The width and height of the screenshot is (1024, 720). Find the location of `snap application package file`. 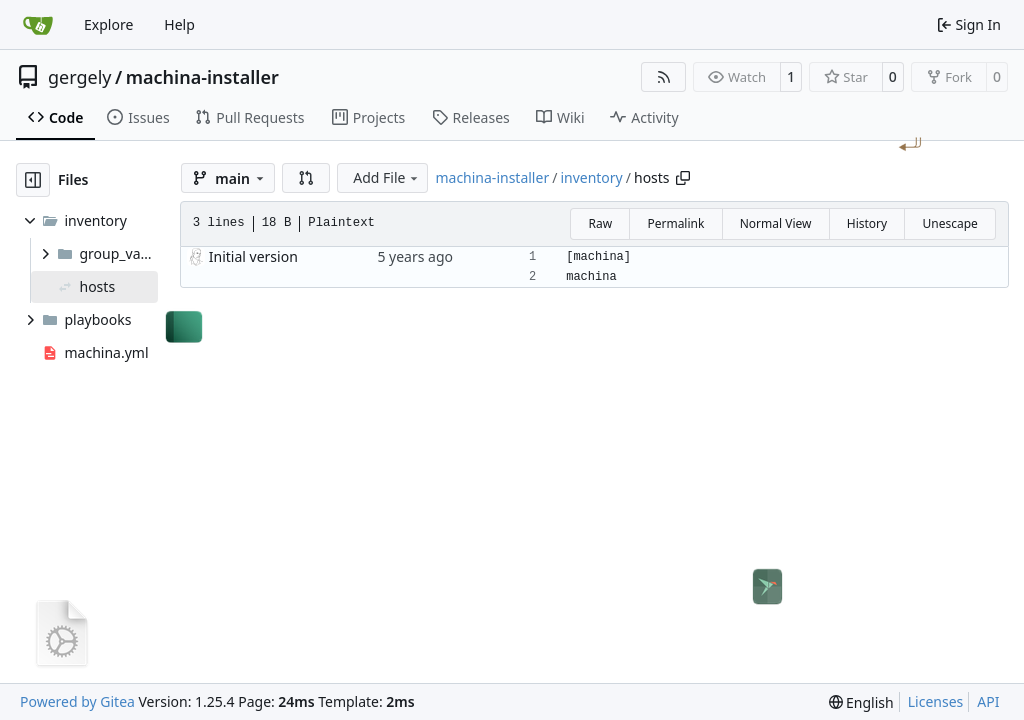

snap application package file is located at coordinates (767, 586).